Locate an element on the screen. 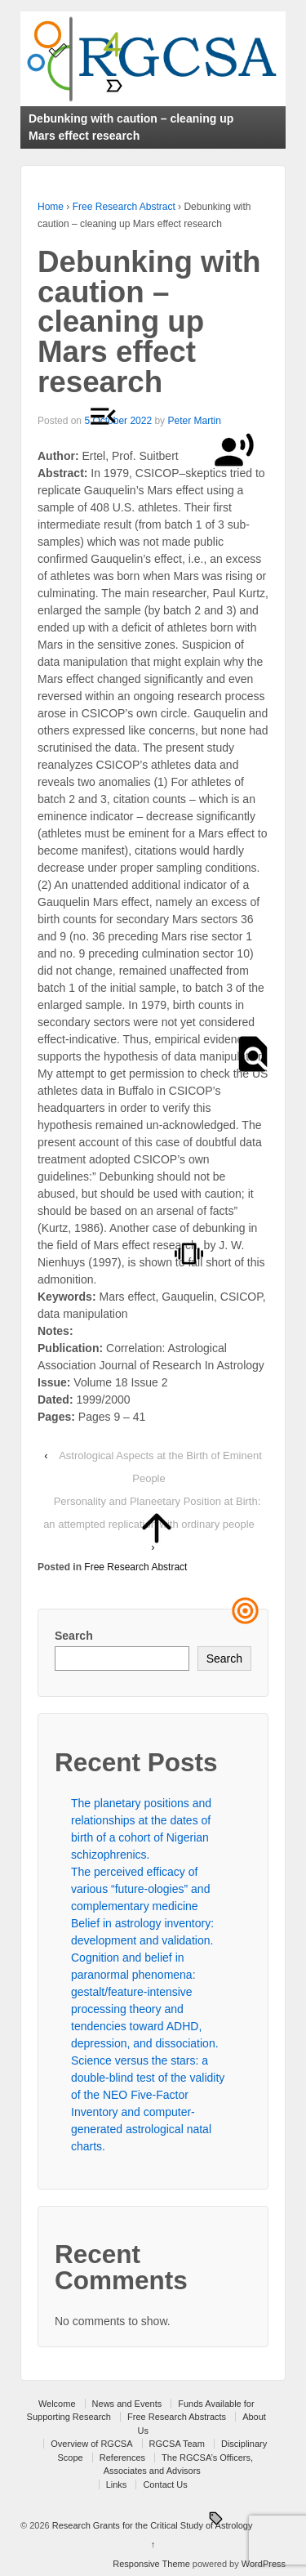 This screenshot has width=306, height=2576. view or apply tags to an item is located at coordinates (215, 2518).